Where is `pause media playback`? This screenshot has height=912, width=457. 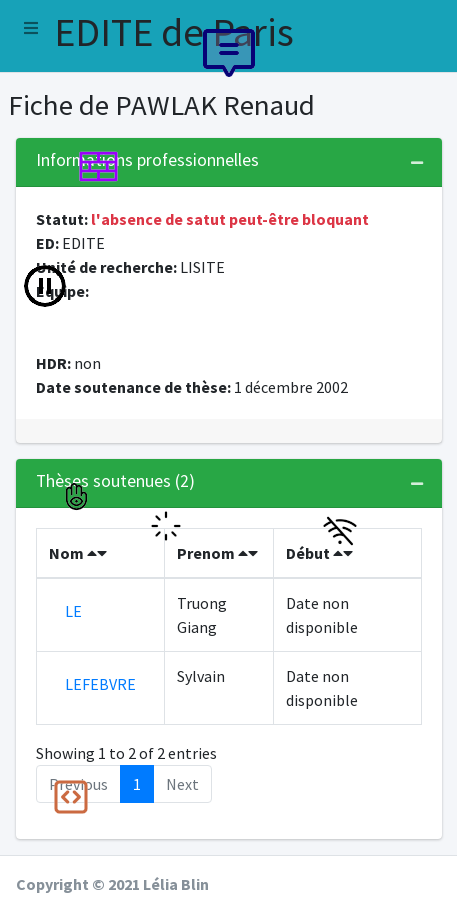 pause media playback is located at coordinates (45, 286).